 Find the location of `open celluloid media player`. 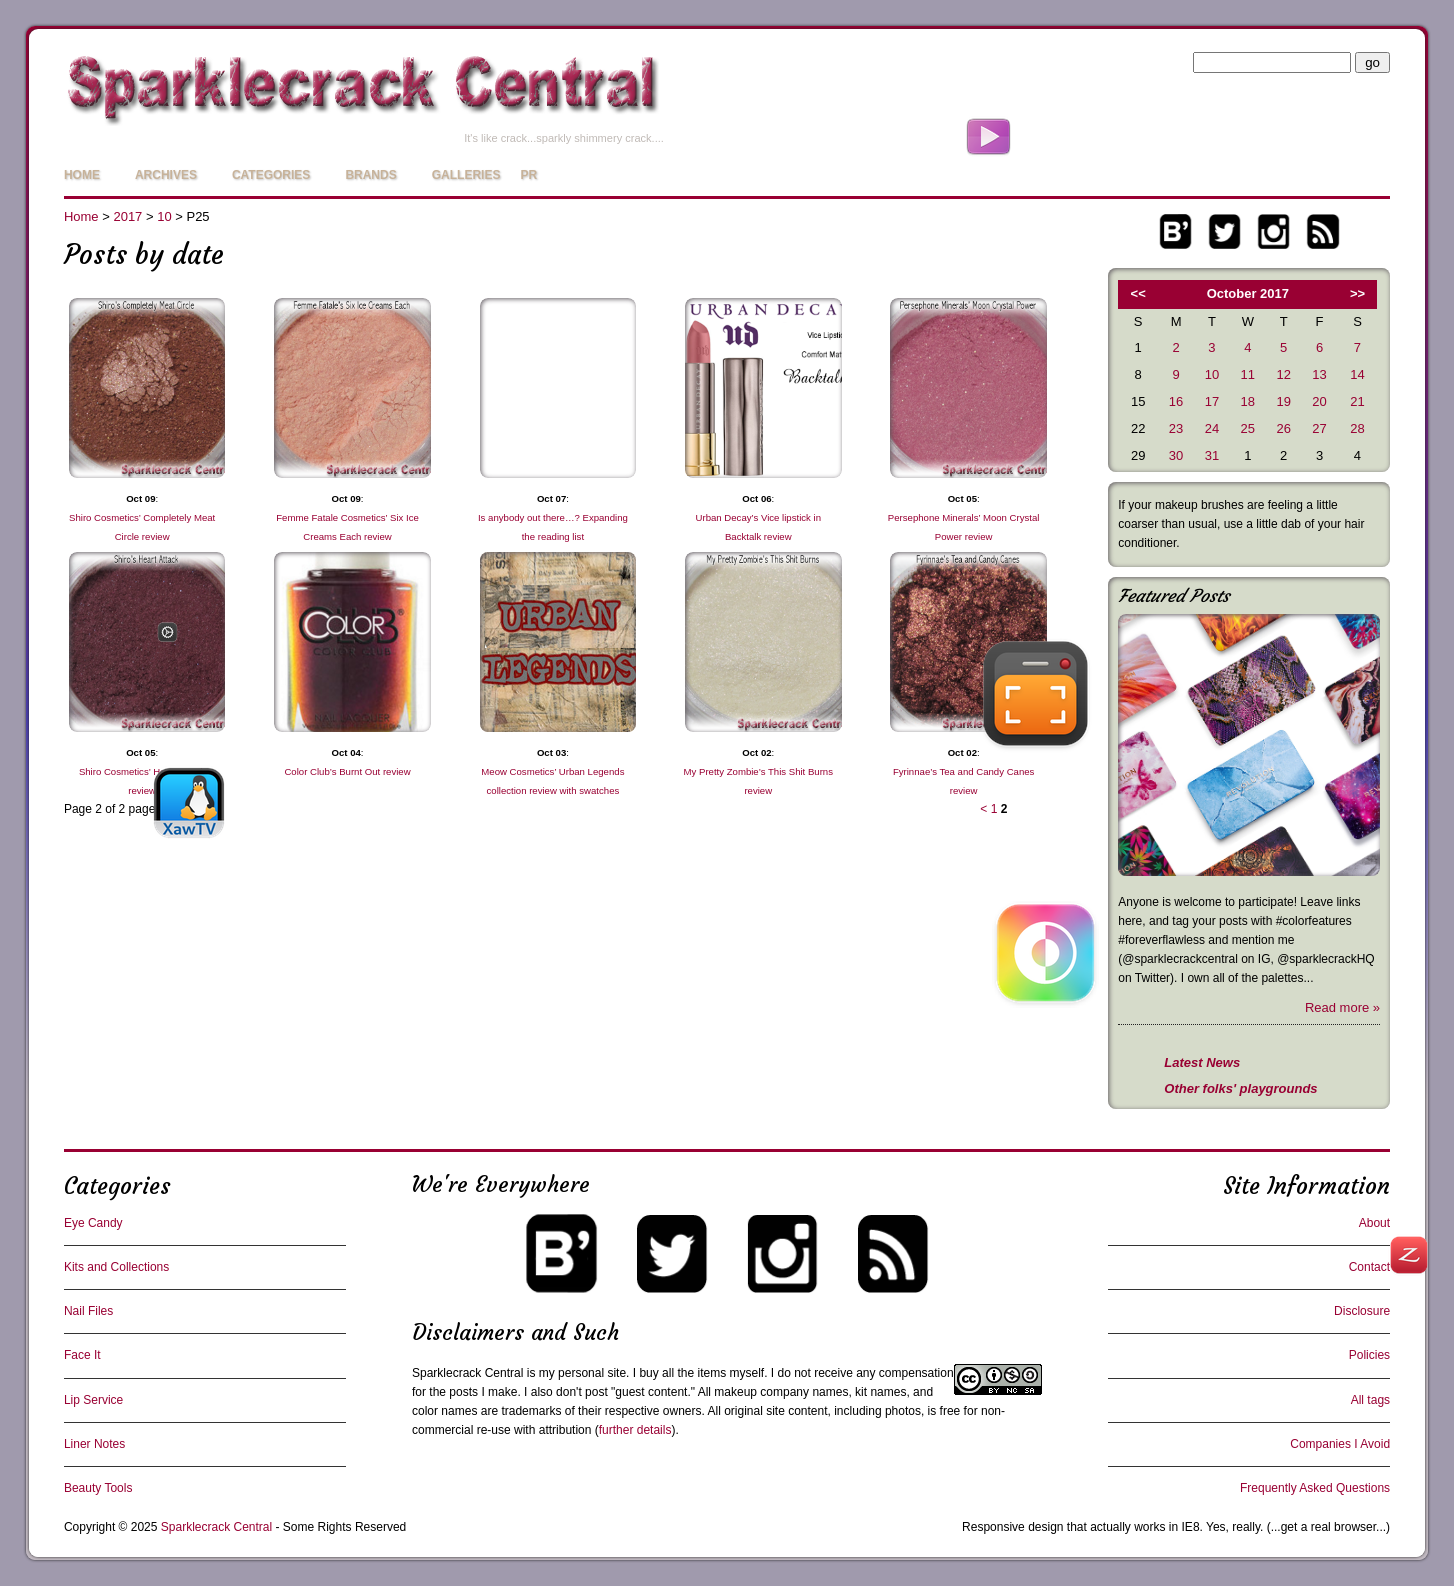

open celluloid media player is located at coordinates (988, 136).